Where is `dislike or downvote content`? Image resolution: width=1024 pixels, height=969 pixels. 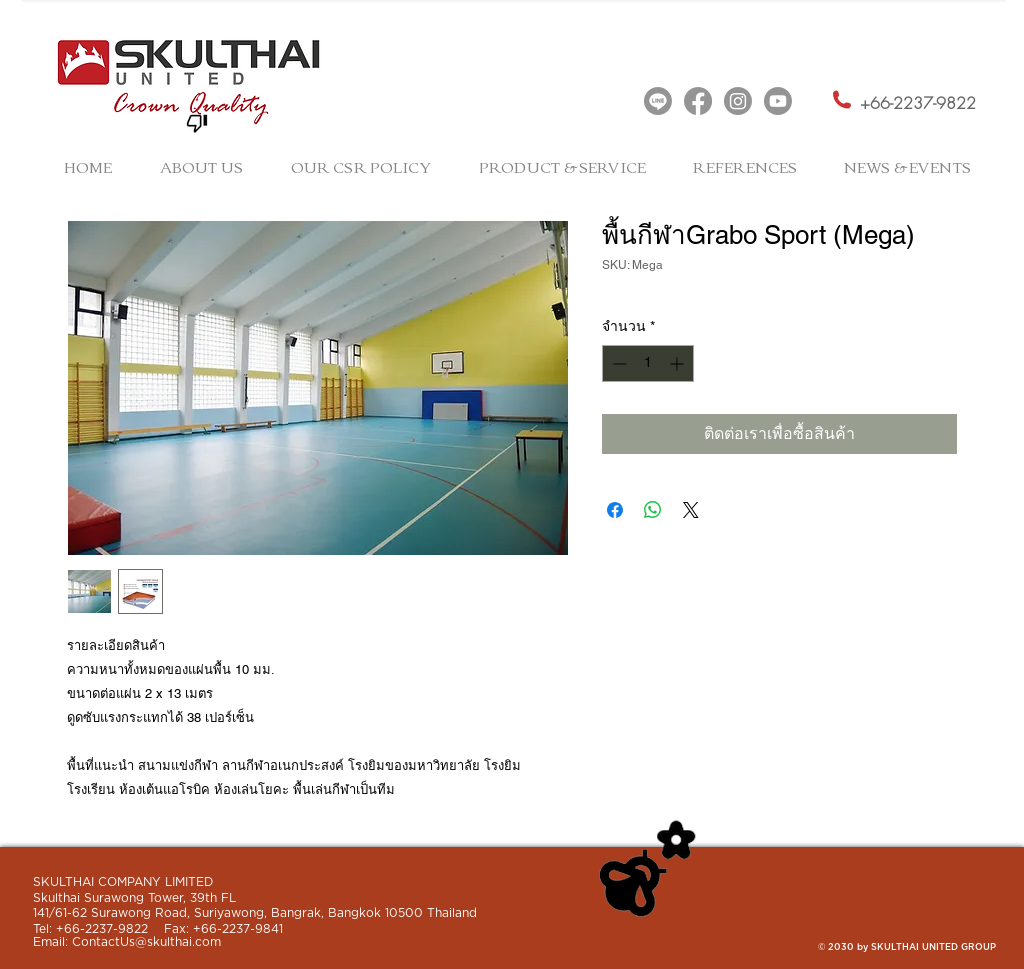
dislike or downvote content is located at coordinates (197, 123).